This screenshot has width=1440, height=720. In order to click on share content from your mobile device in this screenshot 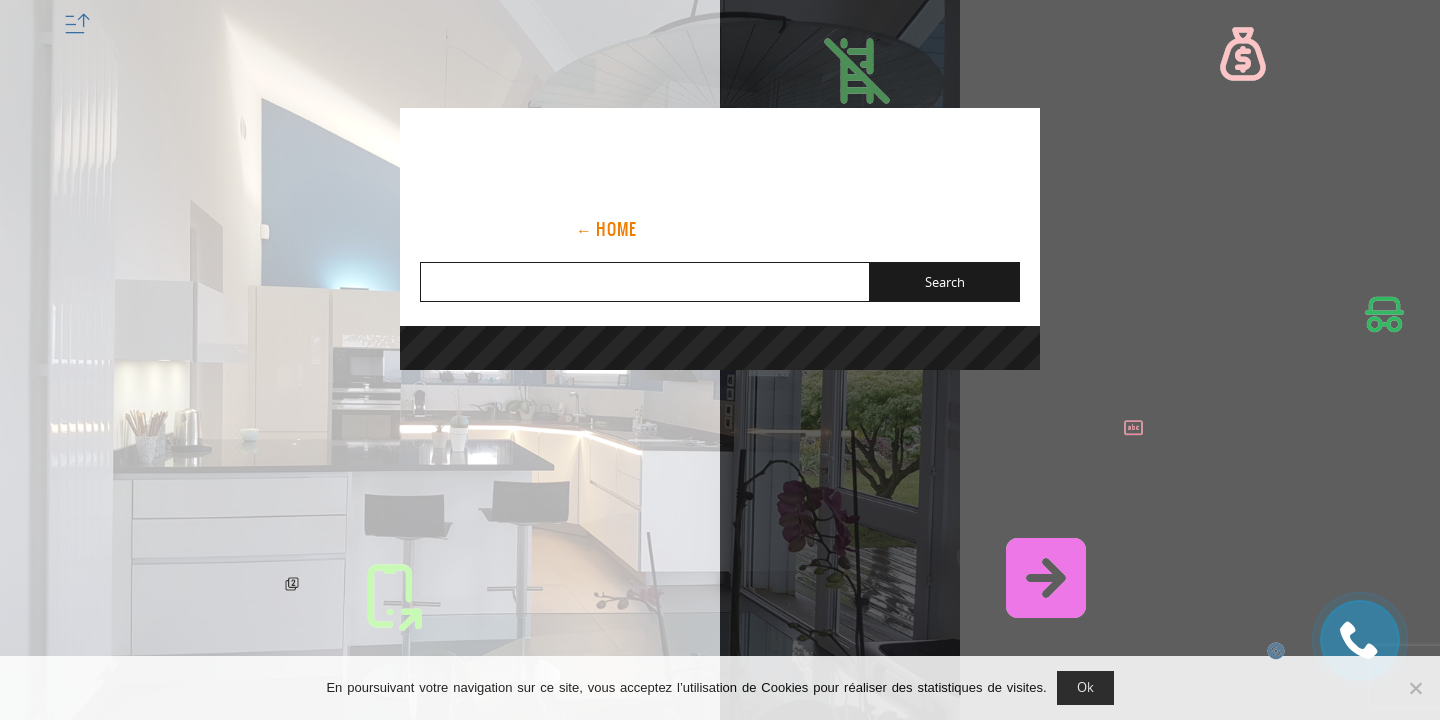, I will do `click(390, 596)`.